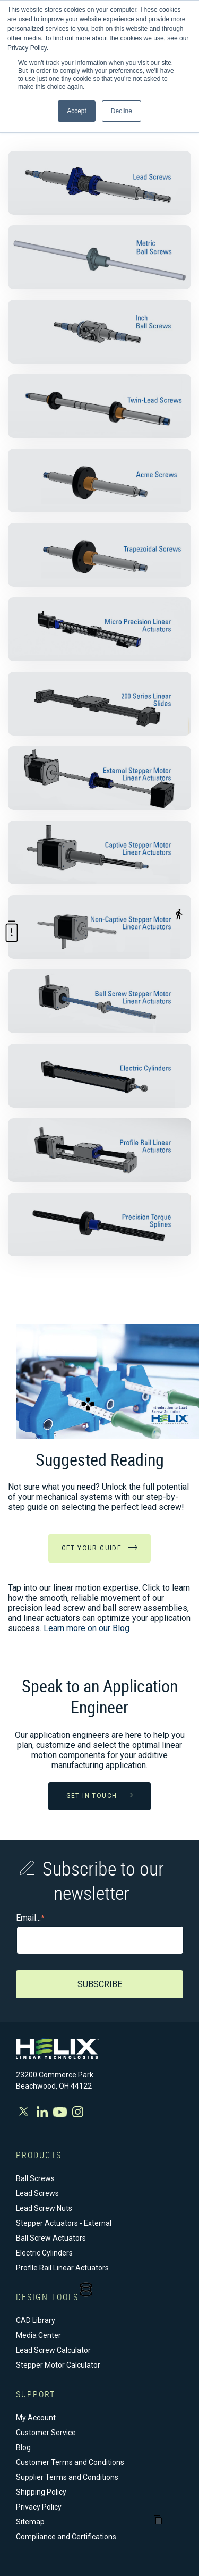  Describe the element at coordinates (88, 1404) in the screenshot. I see `access gaming features or settings` at that location.